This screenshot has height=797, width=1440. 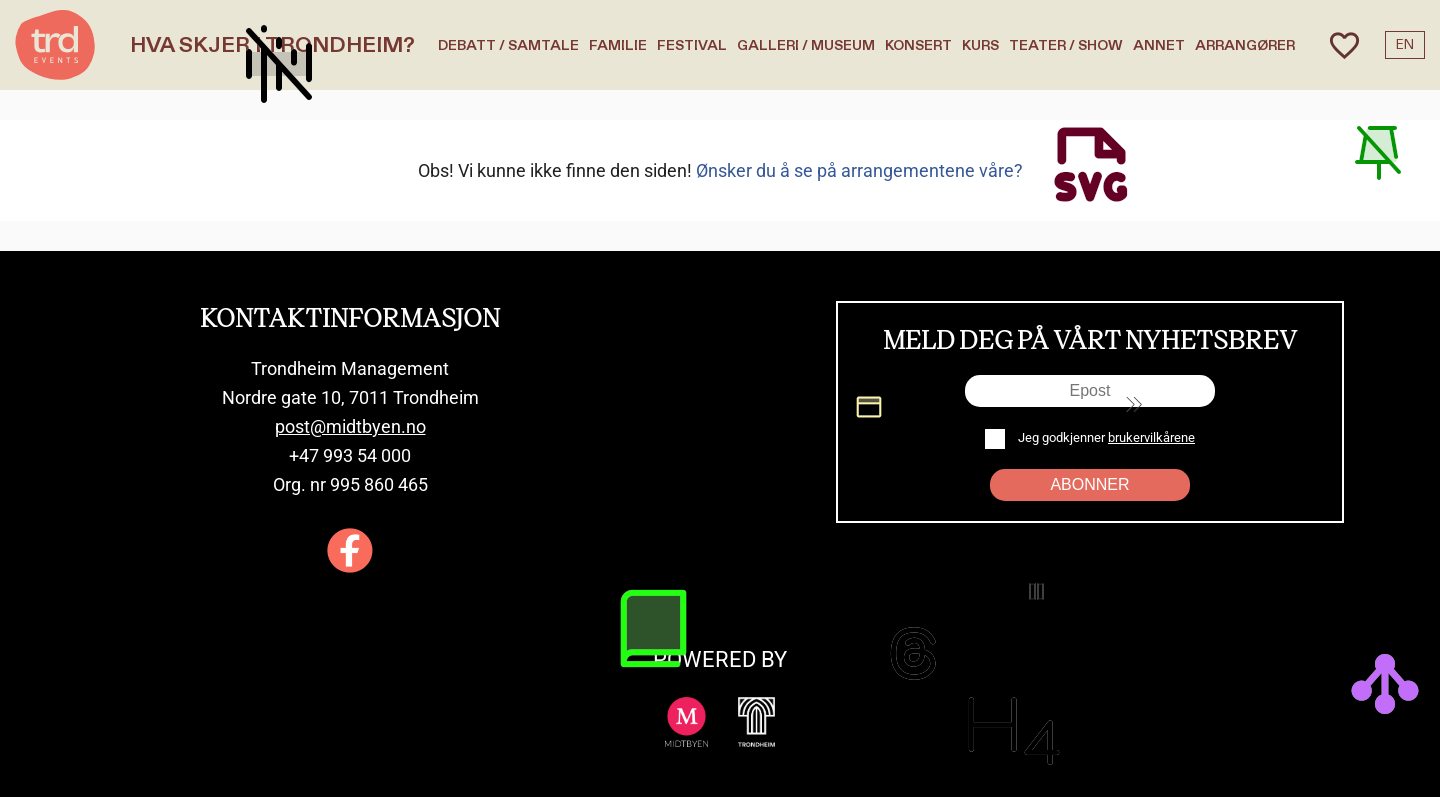 I want to click on skip forward or advance to next item, so click(x=1133, y=404).